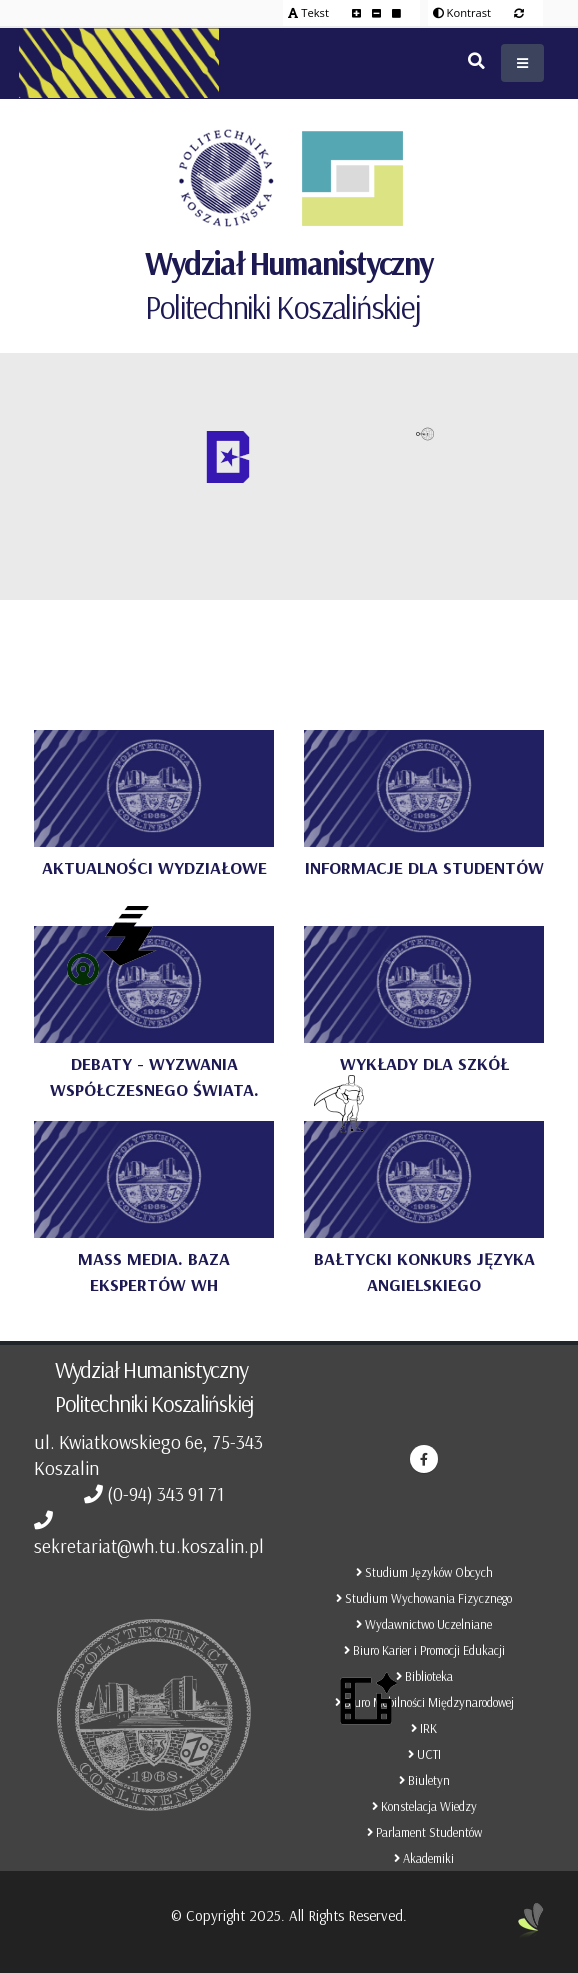  I want to click on rolldown bundler logo, so click(129, 936).